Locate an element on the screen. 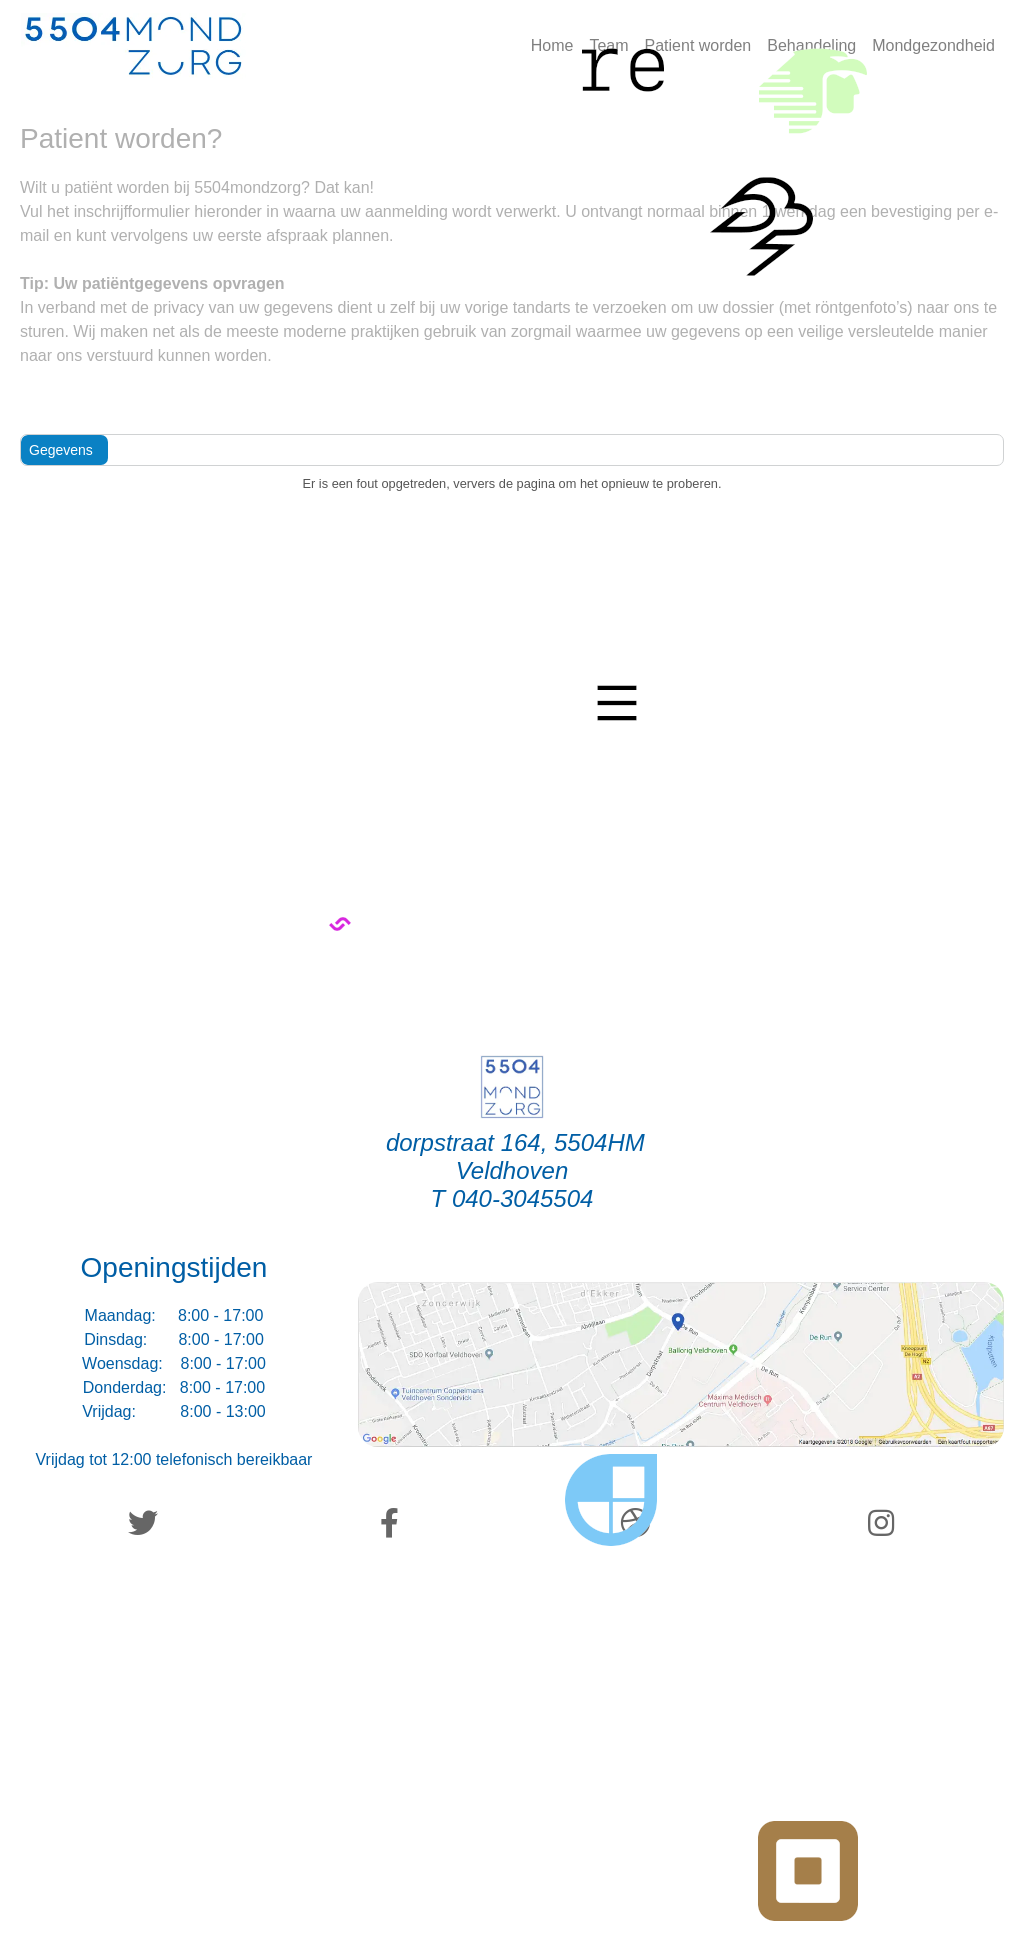  jamstack platform or framework branding is located at coordinates (611, 1500).